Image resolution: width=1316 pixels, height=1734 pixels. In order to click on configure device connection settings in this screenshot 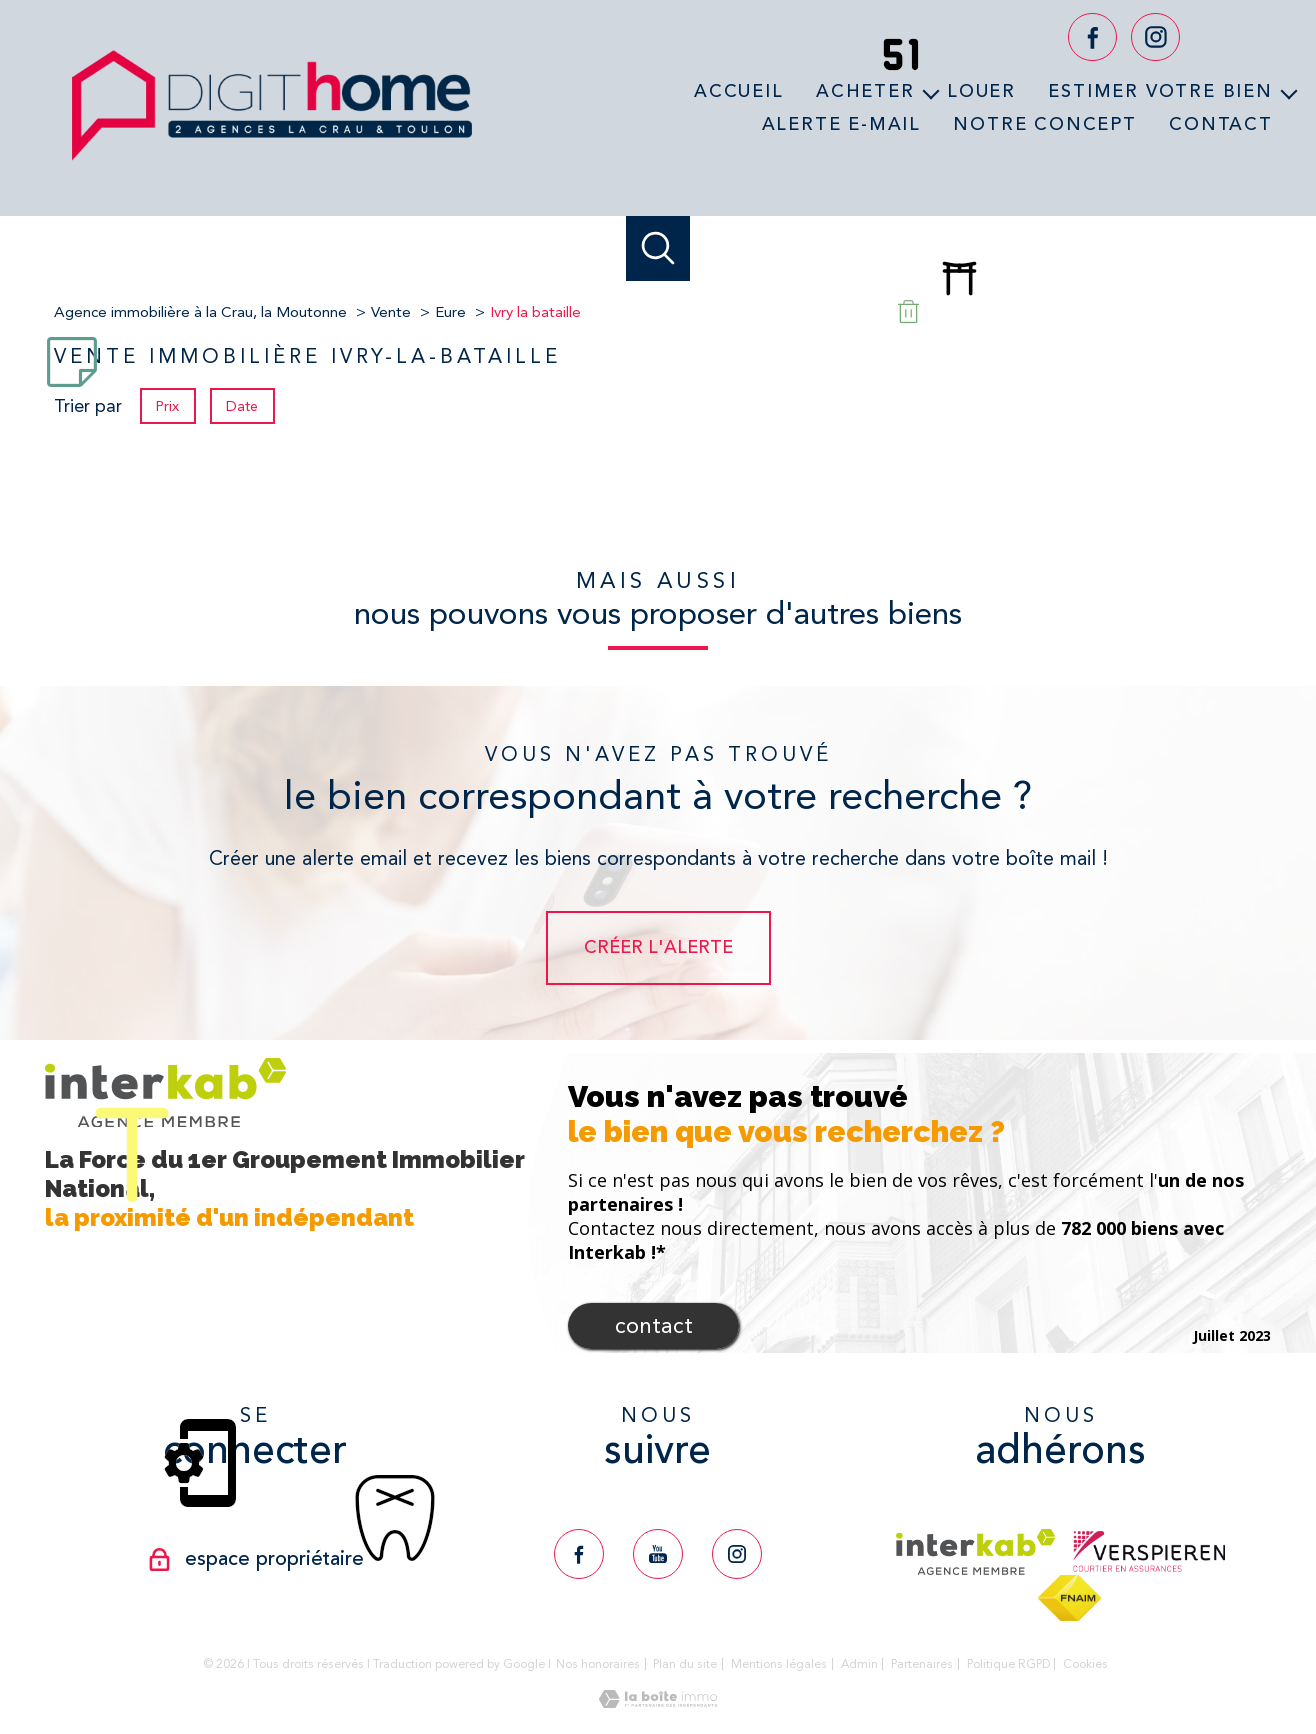, I will do `click(200, 1463)`.